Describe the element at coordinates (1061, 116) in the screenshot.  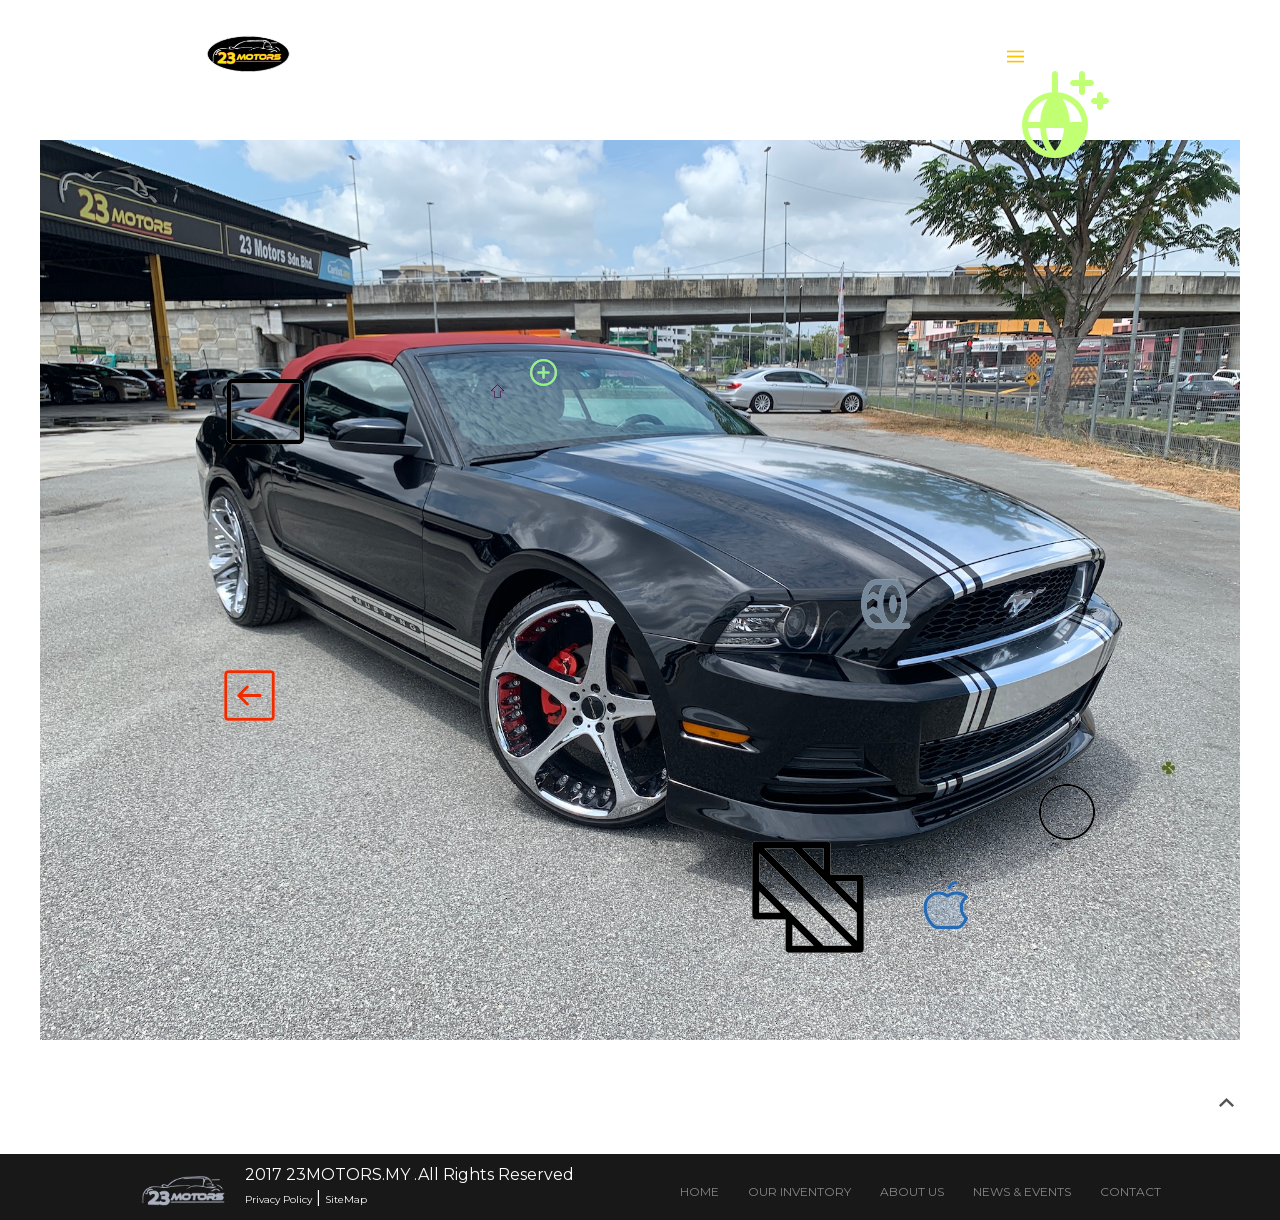
I see `access party or event mode` at that location.